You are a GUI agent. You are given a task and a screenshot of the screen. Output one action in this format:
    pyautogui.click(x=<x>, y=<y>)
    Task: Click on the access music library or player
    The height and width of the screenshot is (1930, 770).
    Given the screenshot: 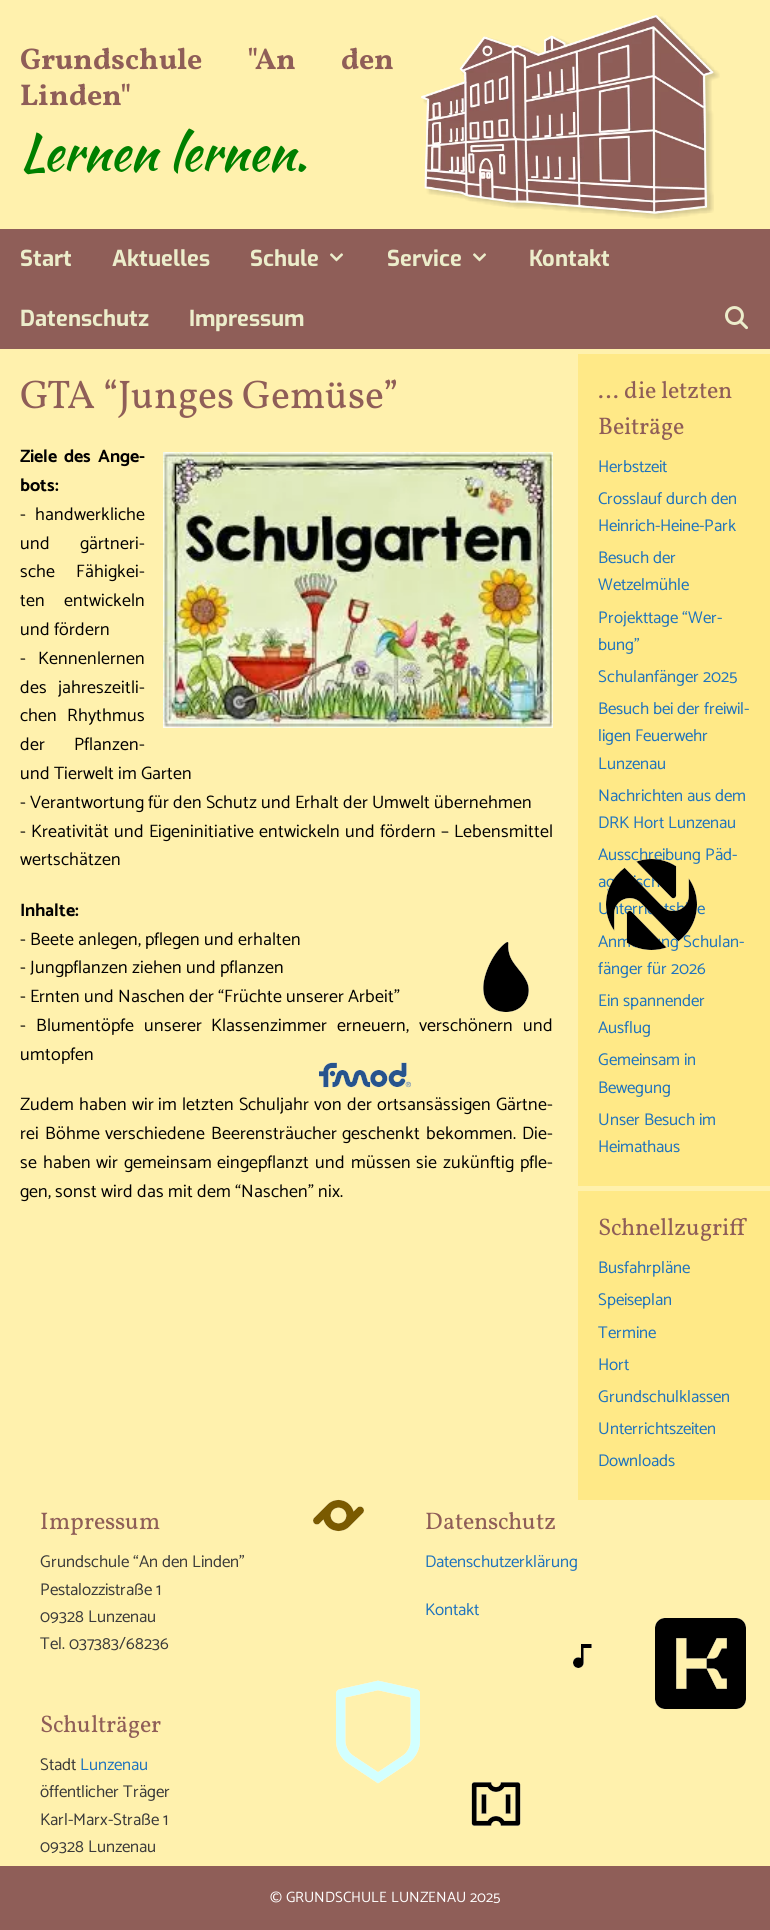 What is the action you would take?
    pyautogui.click(x=581, y=1656)
    